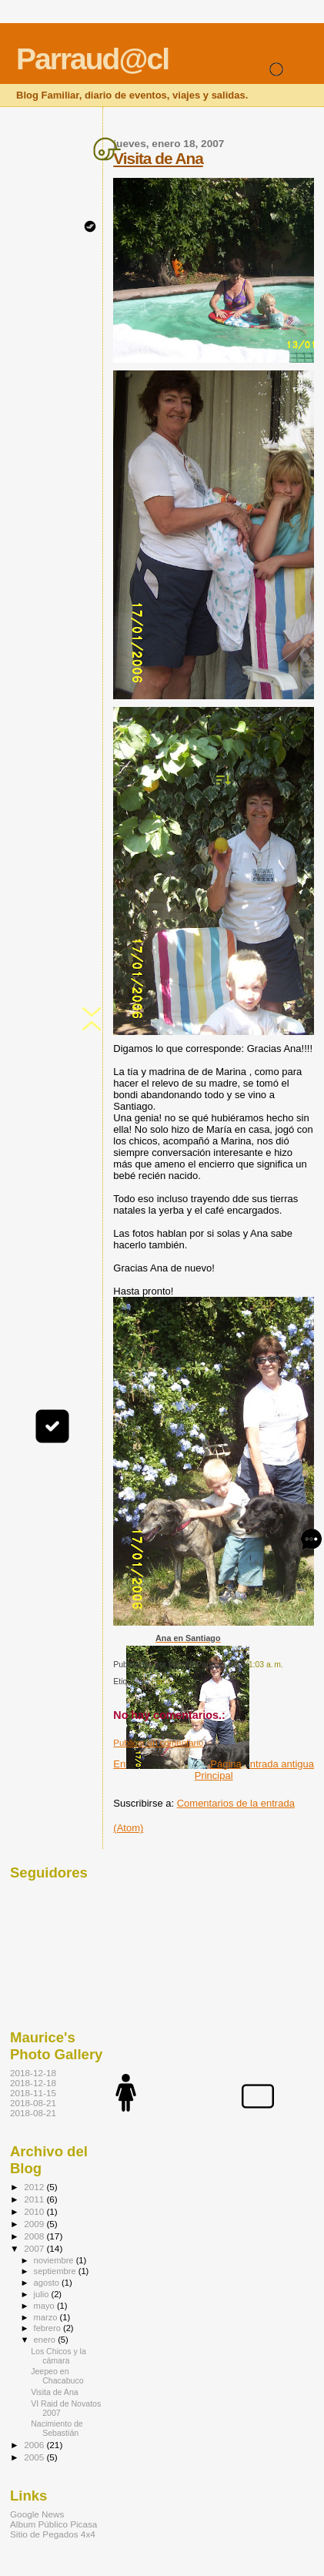 Image resolution: width=324 pixels, height=2576 pixels. Describe the element at coordinates (106, 149) in the screenshot. I see `access baseball or sports settings` at that location.